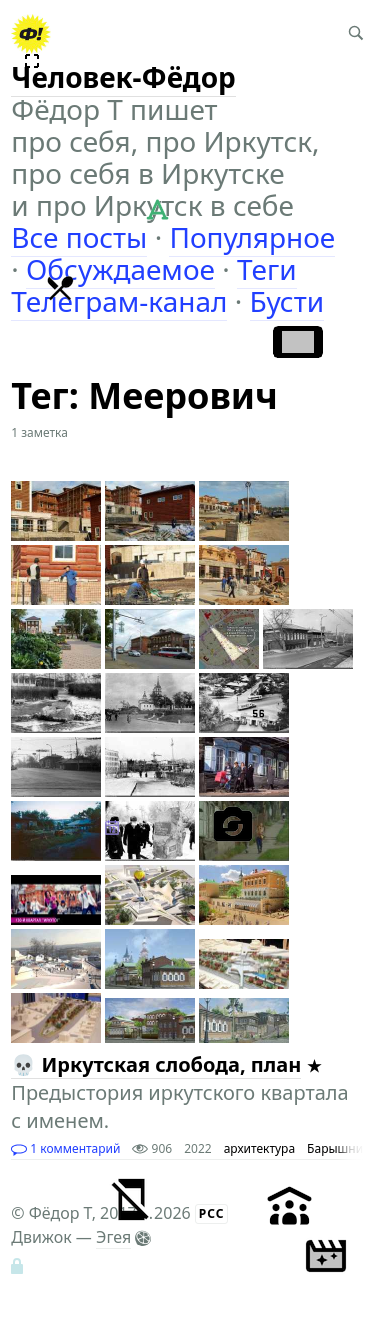 This screenshot has height=1321, width=375. What do you see at coordinates (233, 826) in the screenshot?
I see `switch between front and rear camera` at bounding box center [233, 826].